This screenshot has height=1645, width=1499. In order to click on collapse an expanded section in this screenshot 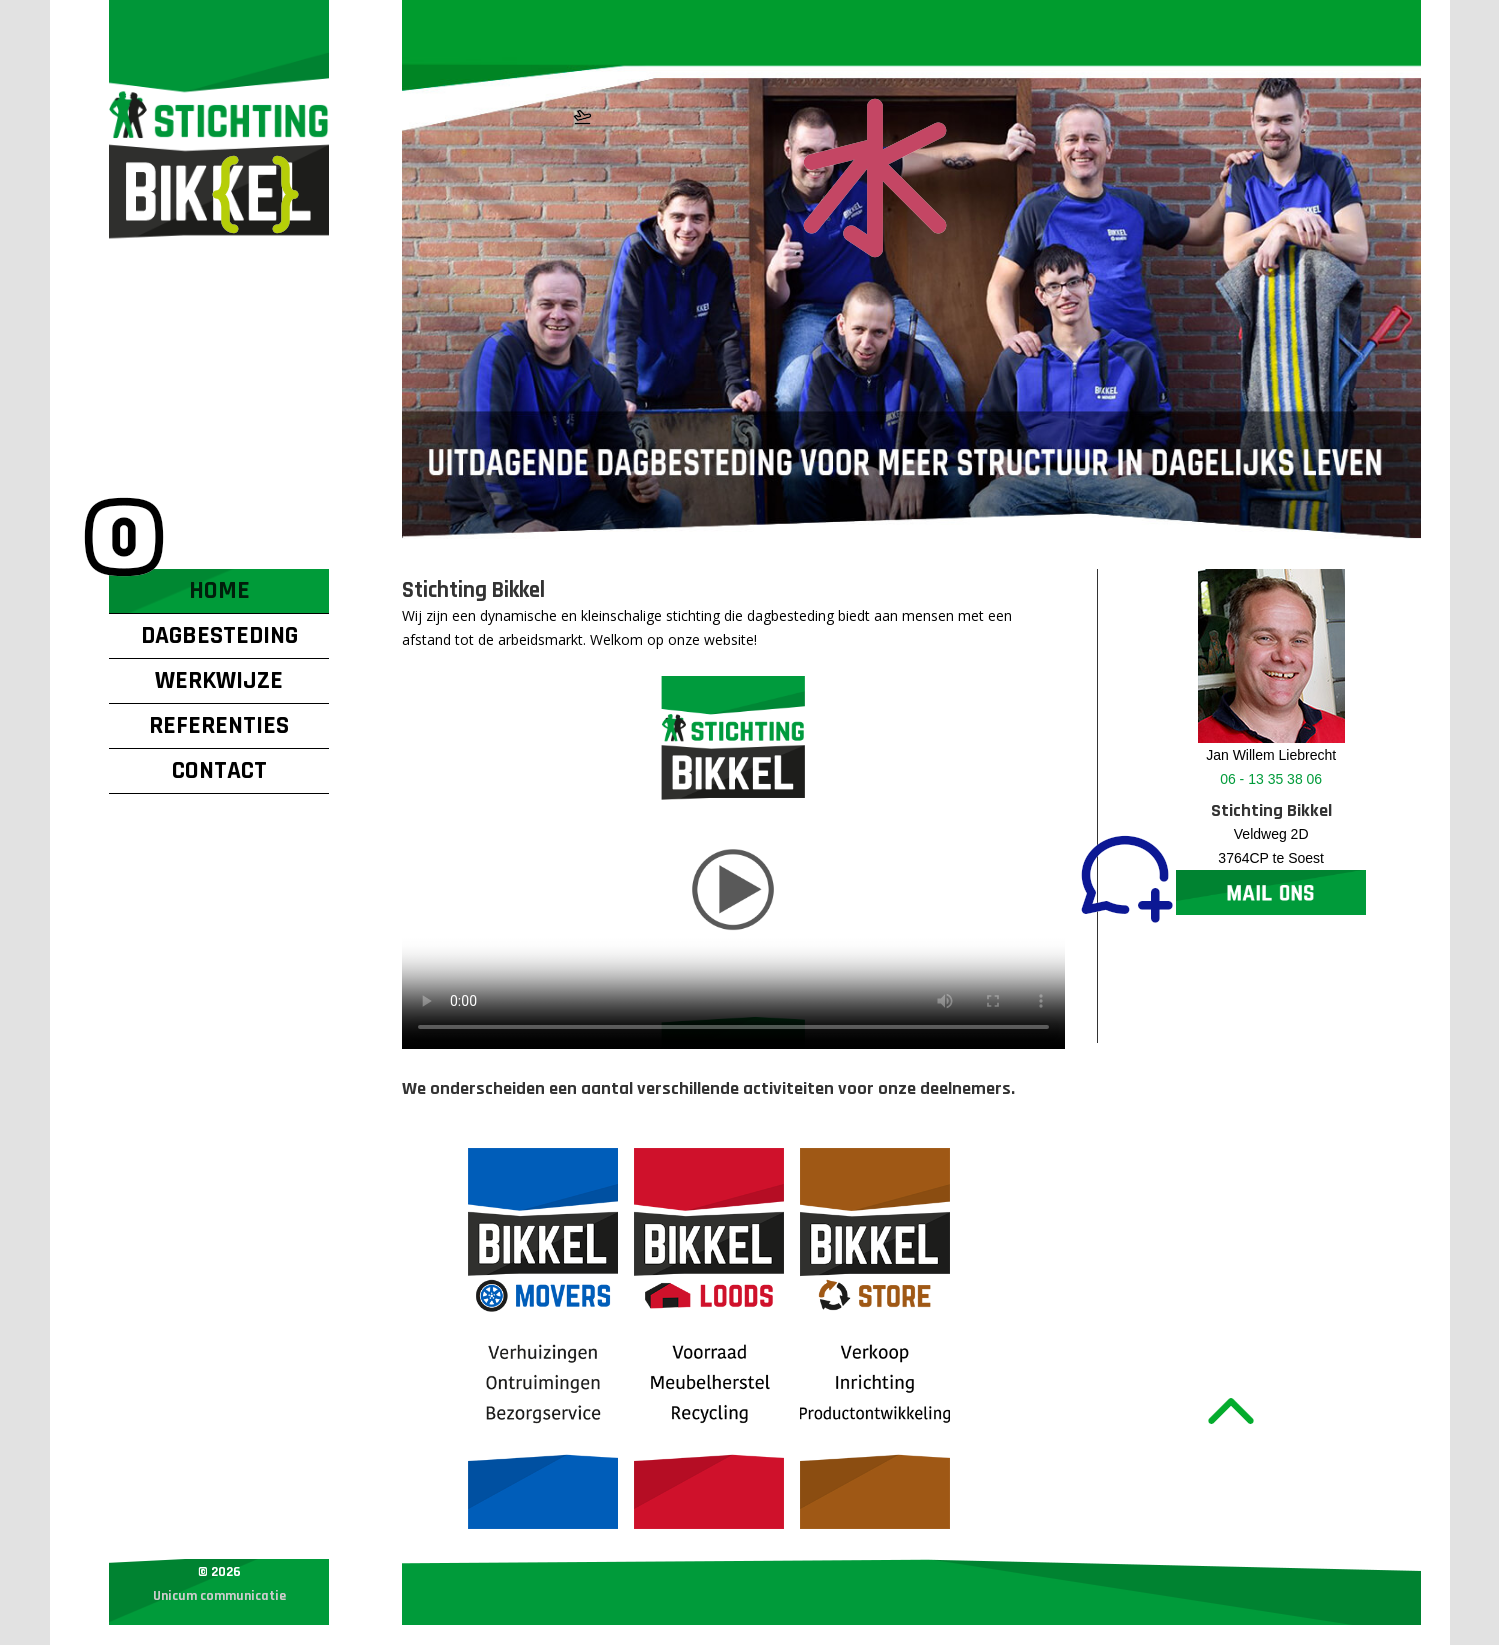, I will do `click(1231, 1411)`.